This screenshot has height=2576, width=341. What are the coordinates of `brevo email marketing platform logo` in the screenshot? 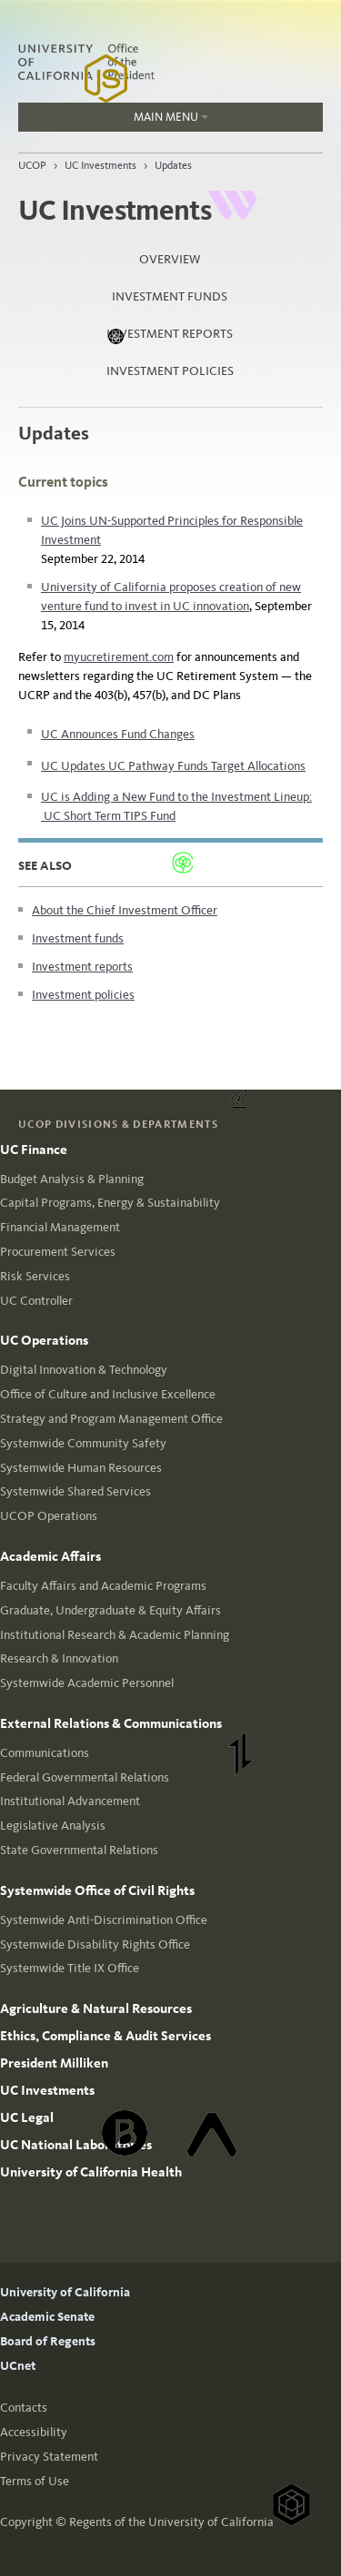 It's located at (125, 2133).